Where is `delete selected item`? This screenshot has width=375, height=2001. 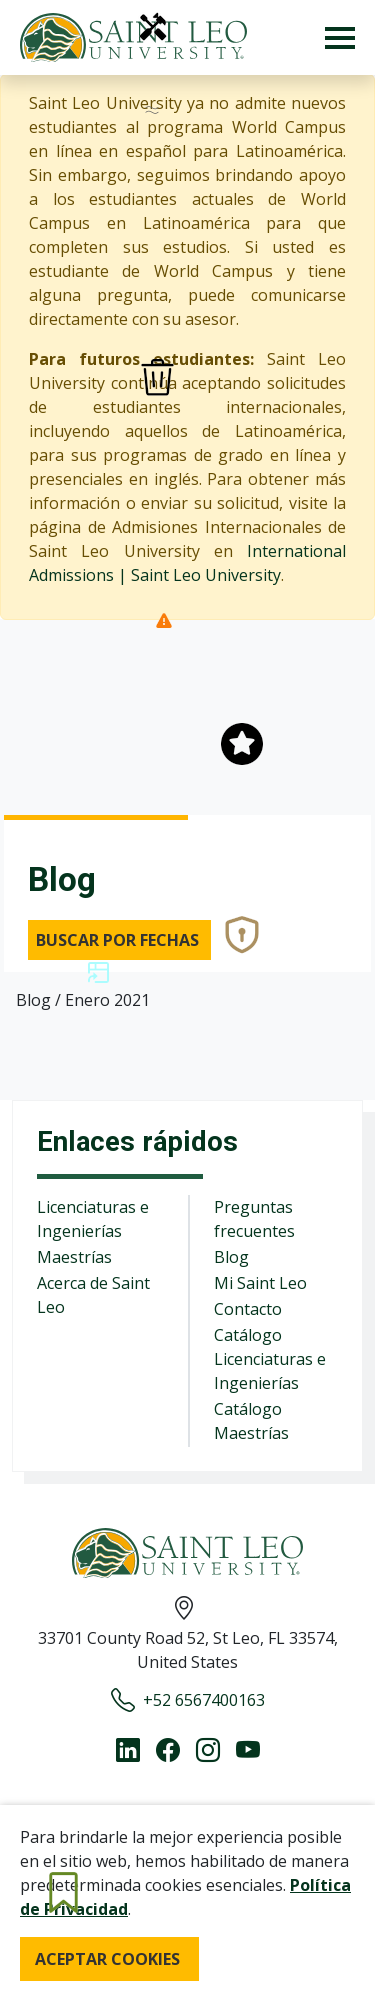
delete selected item is located at coordinates (157, 378).